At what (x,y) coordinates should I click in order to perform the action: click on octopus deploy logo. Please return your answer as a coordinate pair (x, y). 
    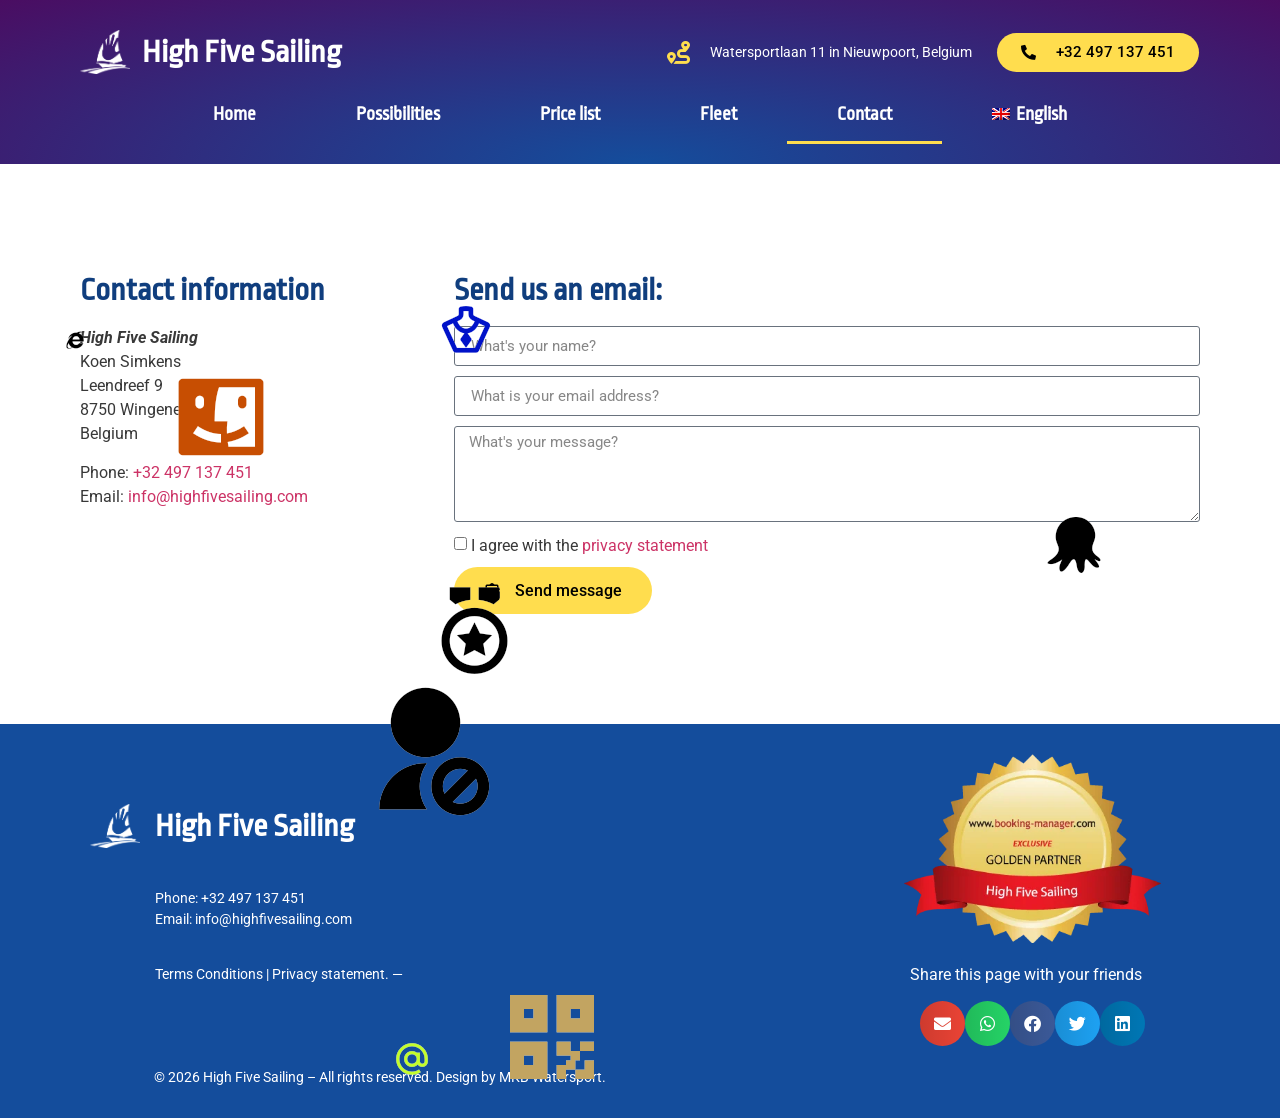
    Looking at the image, I should click on (1074, 545).